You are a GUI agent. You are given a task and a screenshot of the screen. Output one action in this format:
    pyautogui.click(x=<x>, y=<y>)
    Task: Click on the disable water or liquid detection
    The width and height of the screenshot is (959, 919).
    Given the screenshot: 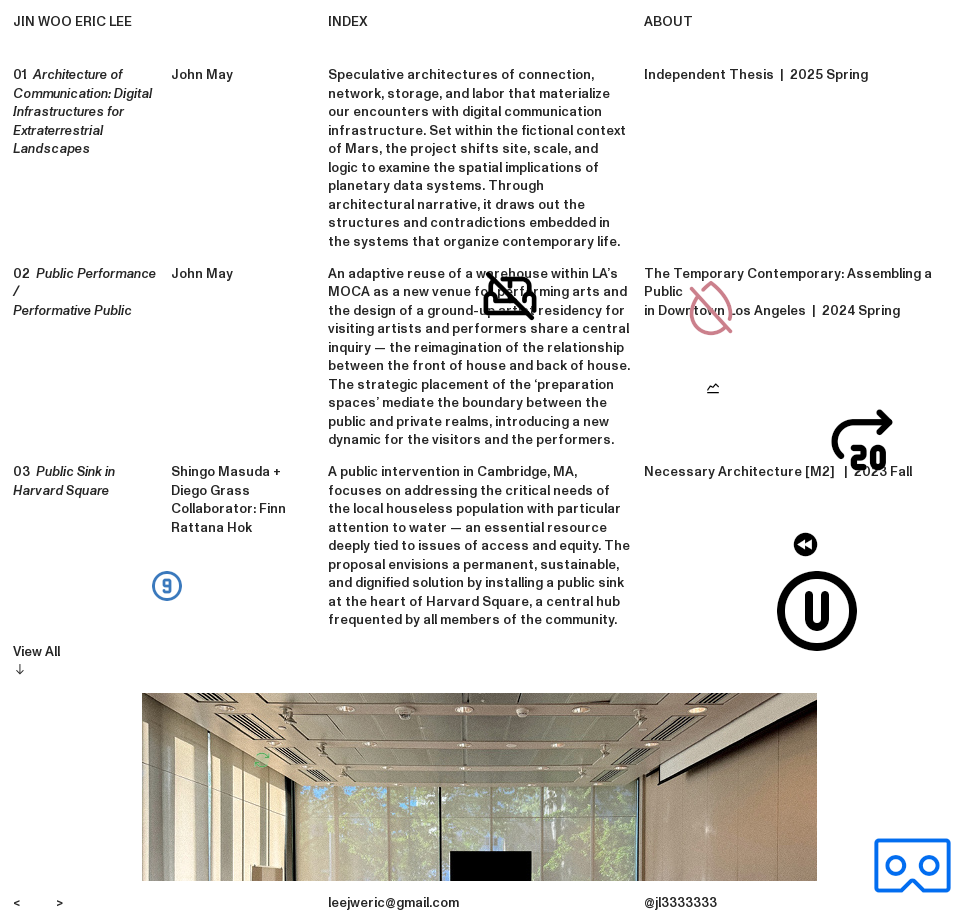 What is the action you would take?
    pyautogui.click(x=711, y=310)
    